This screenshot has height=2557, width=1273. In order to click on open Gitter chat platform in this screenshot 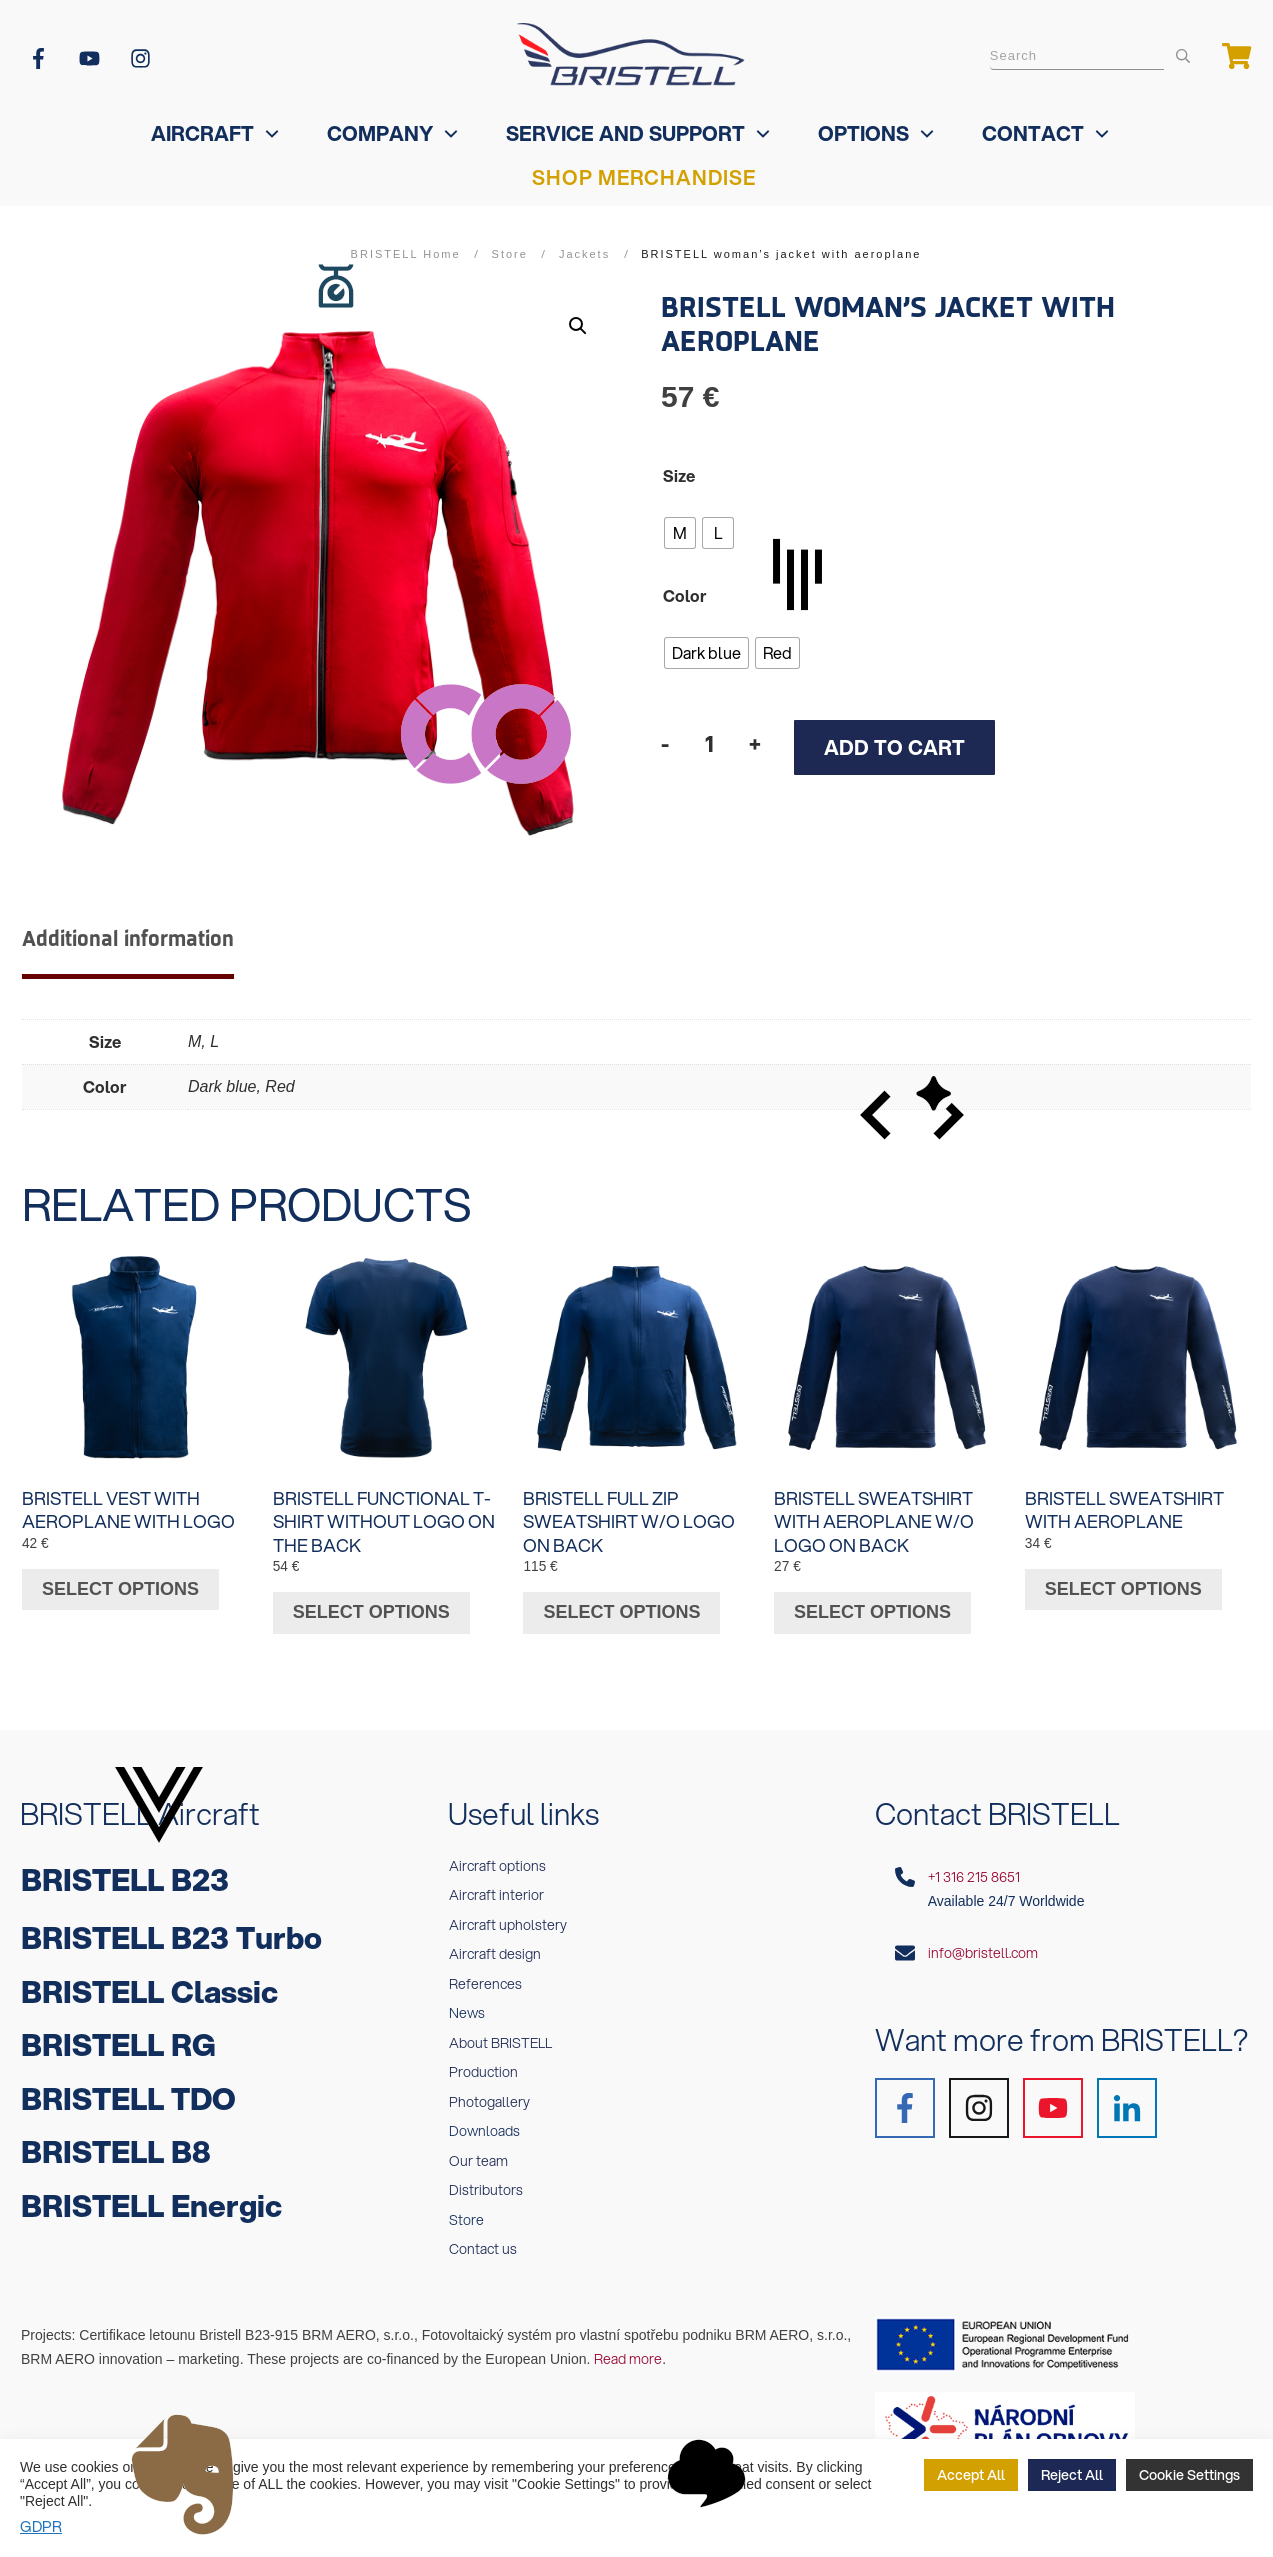, I will do `click(797, 574)`.